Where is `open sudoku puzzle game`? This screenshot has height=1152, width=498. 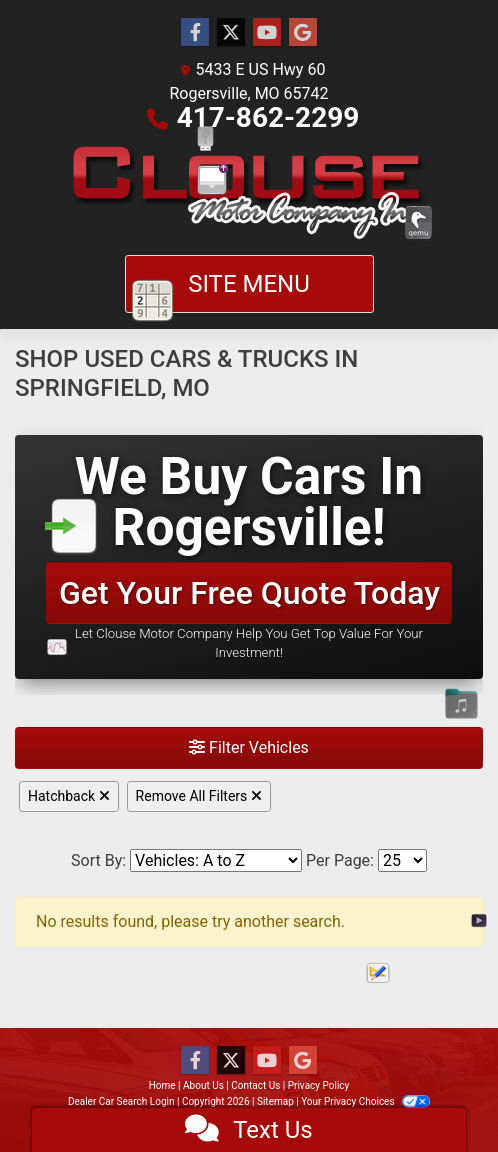 open sudoku puzzle game is located at coordinates (152, 300).